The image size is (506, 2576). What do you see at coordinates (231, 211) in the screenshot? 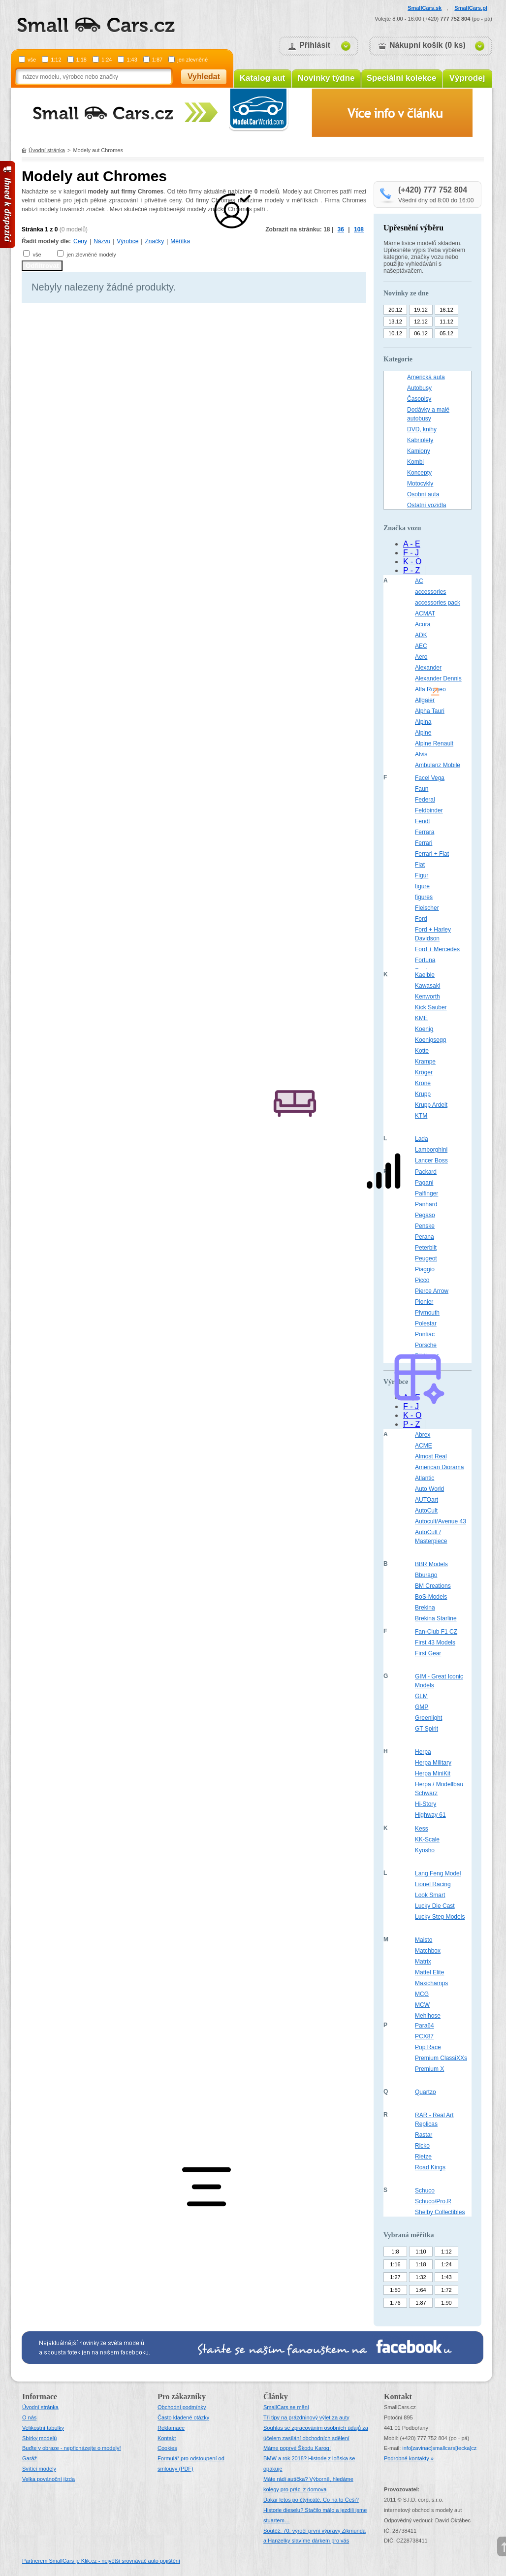
I see `verified user profile` at bounding box center [231, 211].